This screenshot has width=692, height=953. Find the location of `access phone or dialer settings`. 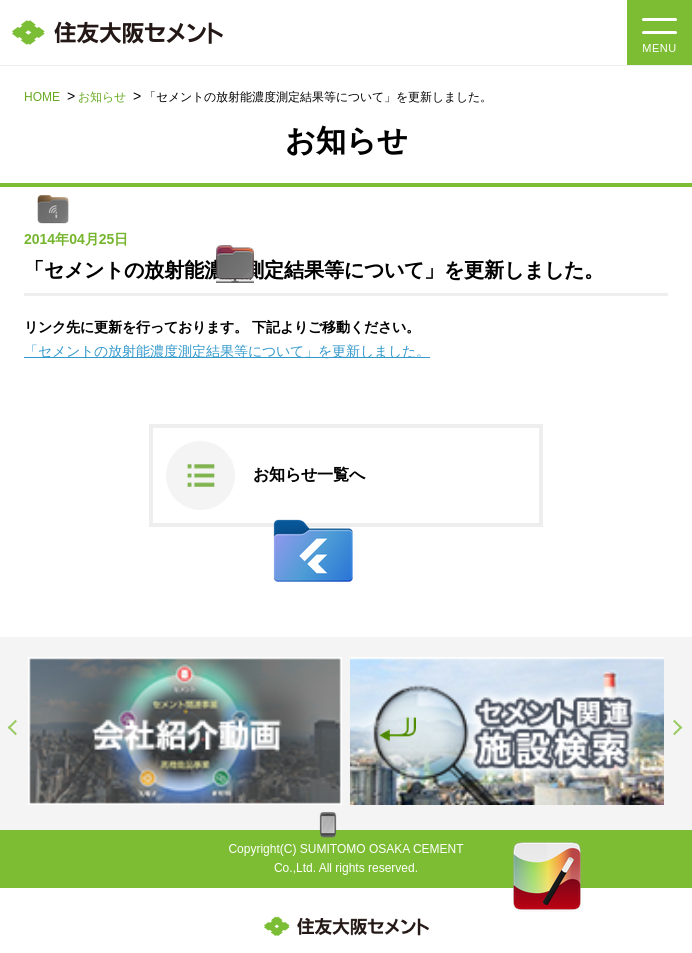

access phone or dialer settings is located at coordinates (328, 825).